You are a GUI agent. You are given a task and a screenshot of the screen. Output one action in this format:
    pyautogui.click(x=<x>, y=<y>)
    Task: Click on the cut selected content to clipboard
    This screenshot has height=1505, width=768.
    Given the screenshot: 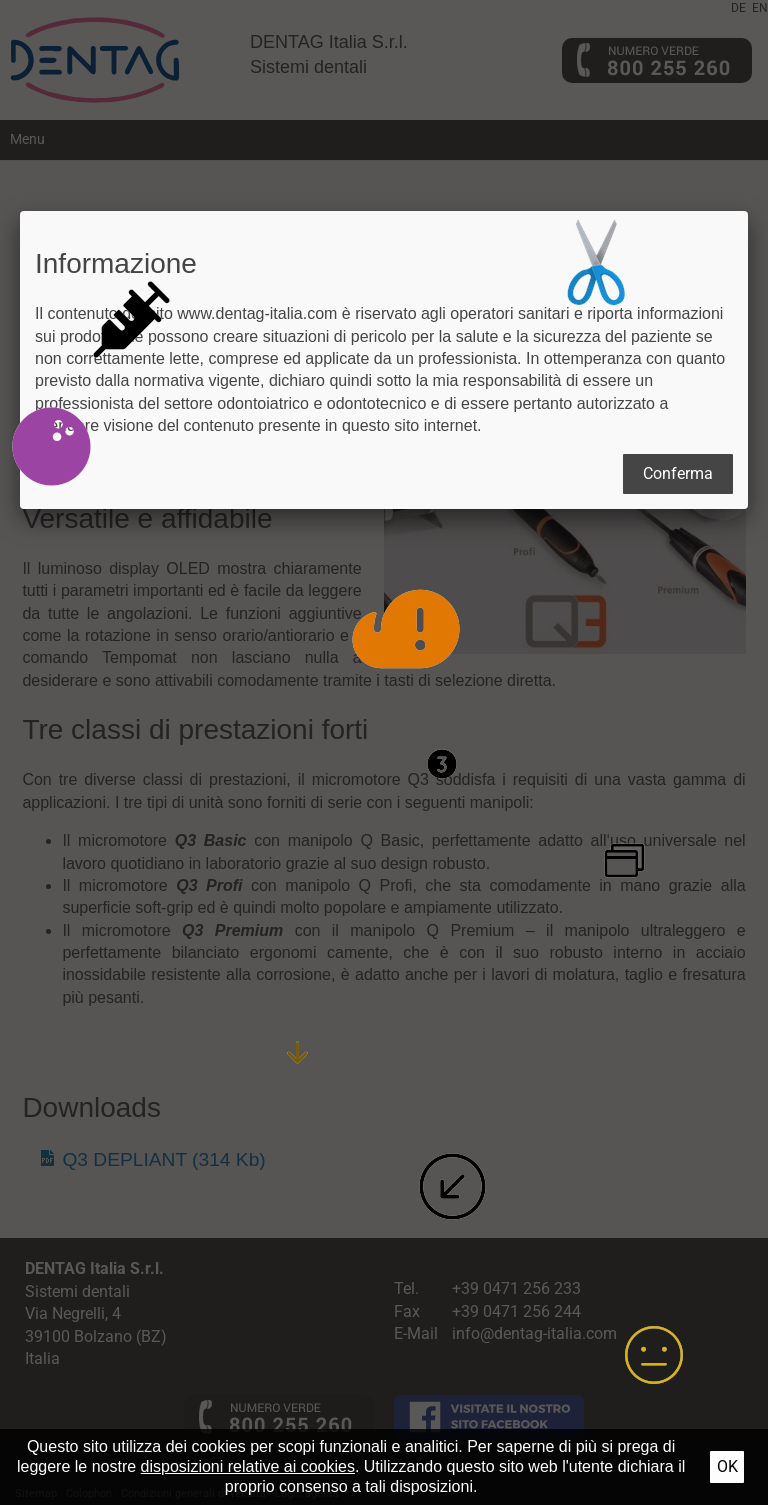 What is the action you would take?
    pyautogui.click(x=597, y=262)
    